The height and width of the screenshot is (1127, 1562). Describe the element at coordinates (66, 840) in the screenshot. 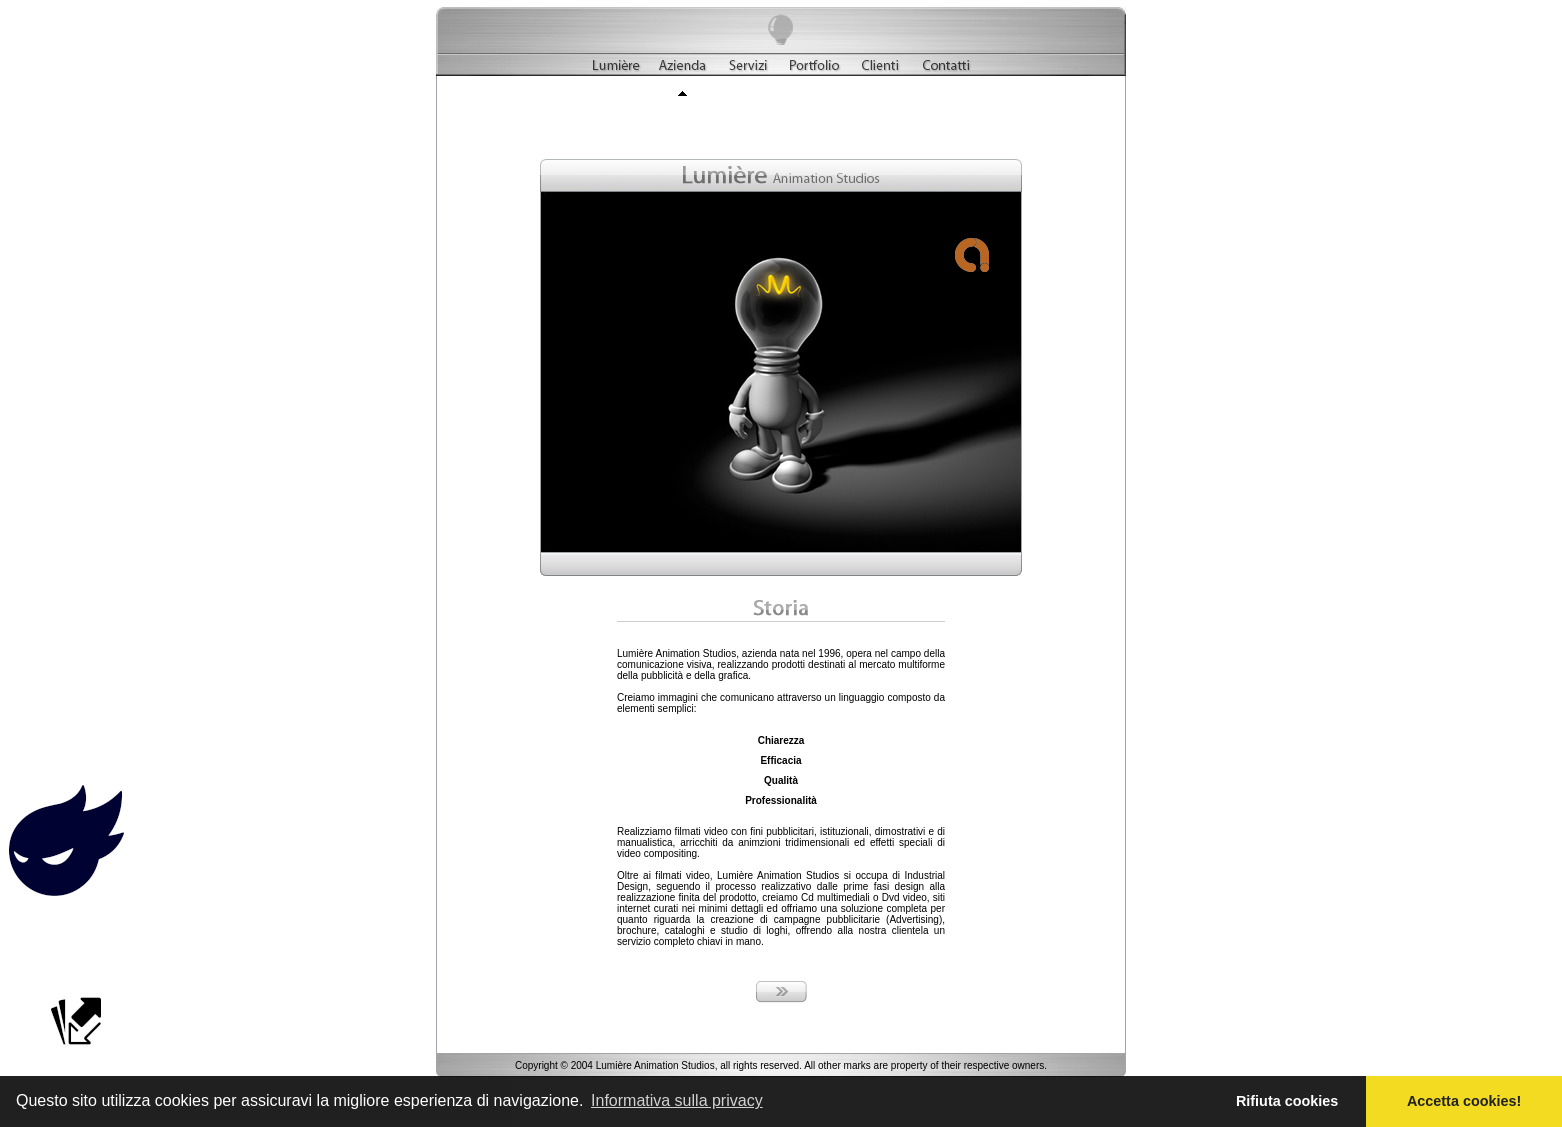

I see `visit zcool creative platform` at that location.